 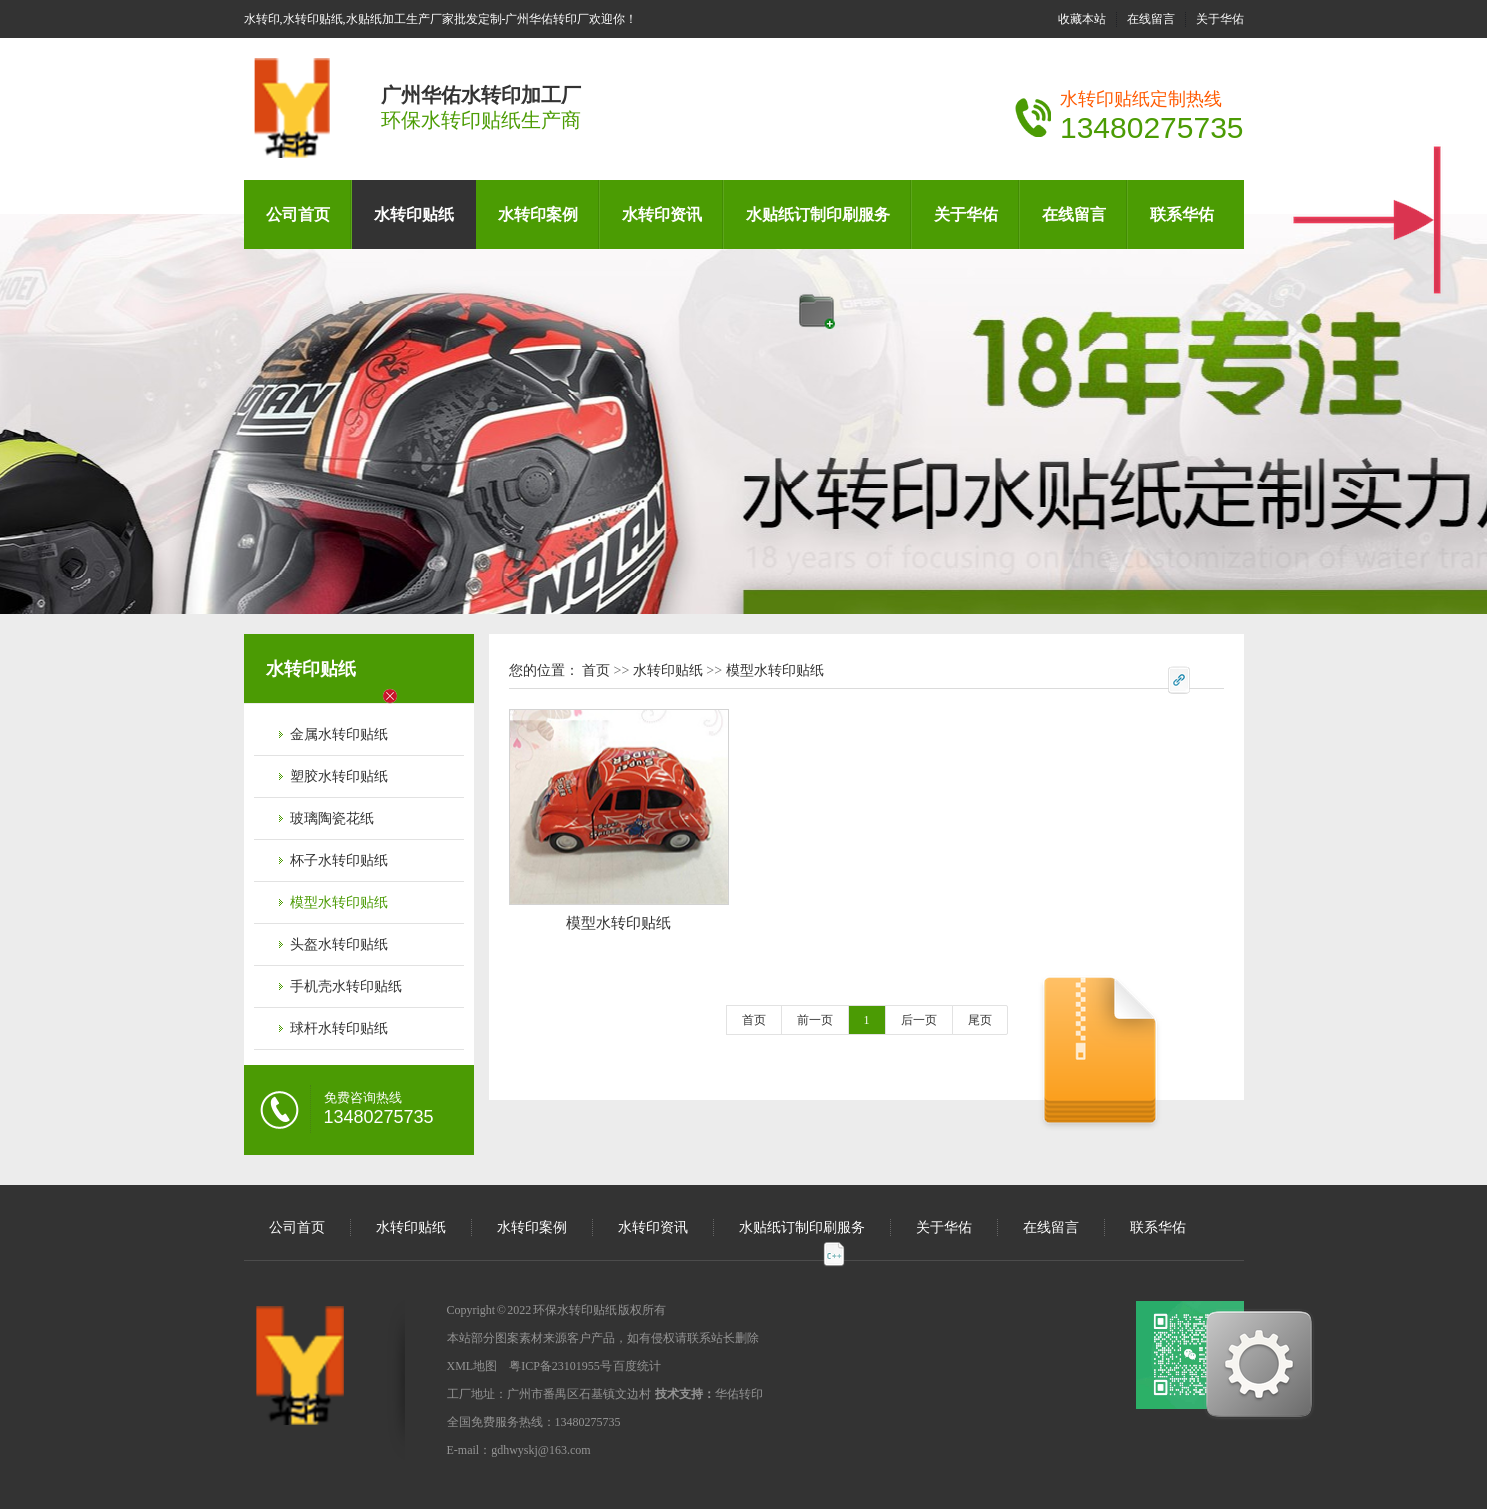 What do you see at coordinates (816, 310) in the screenshot?
I see `create a new folder` at bounding box center [816, 310].